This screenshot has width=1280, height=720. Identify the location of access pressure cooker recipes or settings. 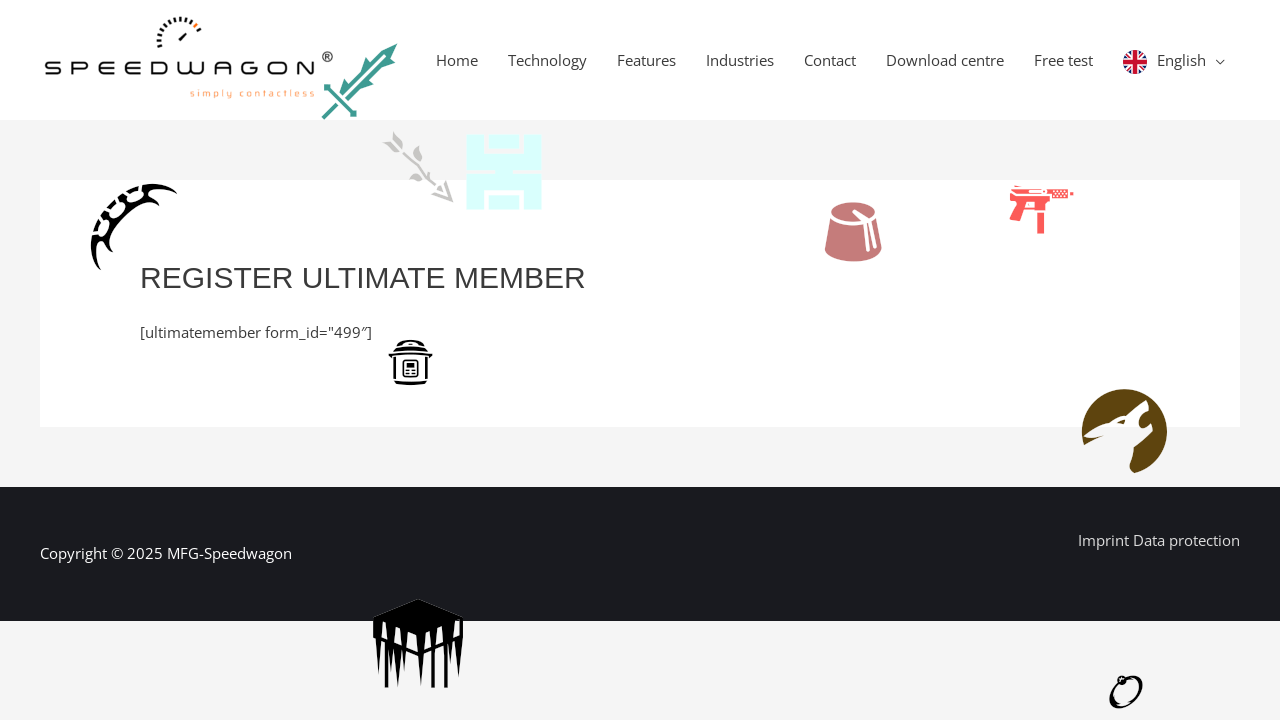
(410, 362).